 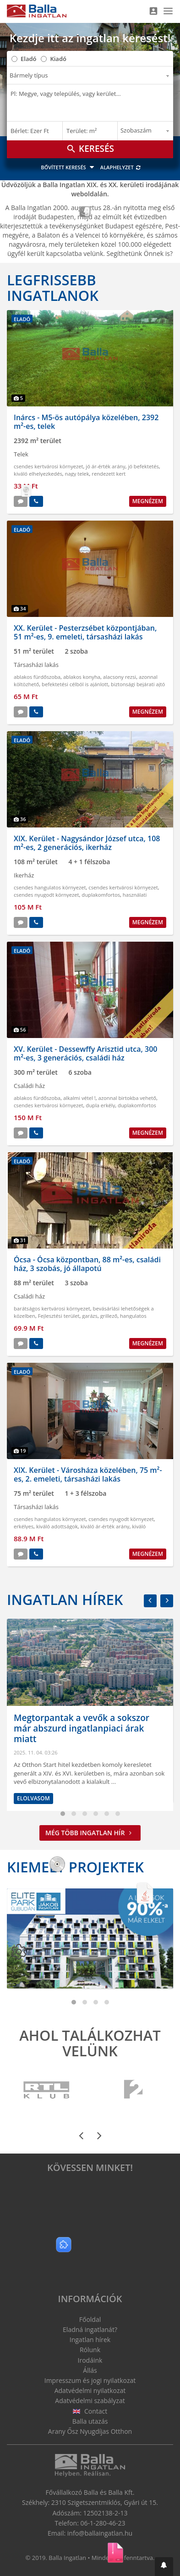 I want to click on indicates a CD/DVD disc image file (.iso), so click(x=26, y=491).